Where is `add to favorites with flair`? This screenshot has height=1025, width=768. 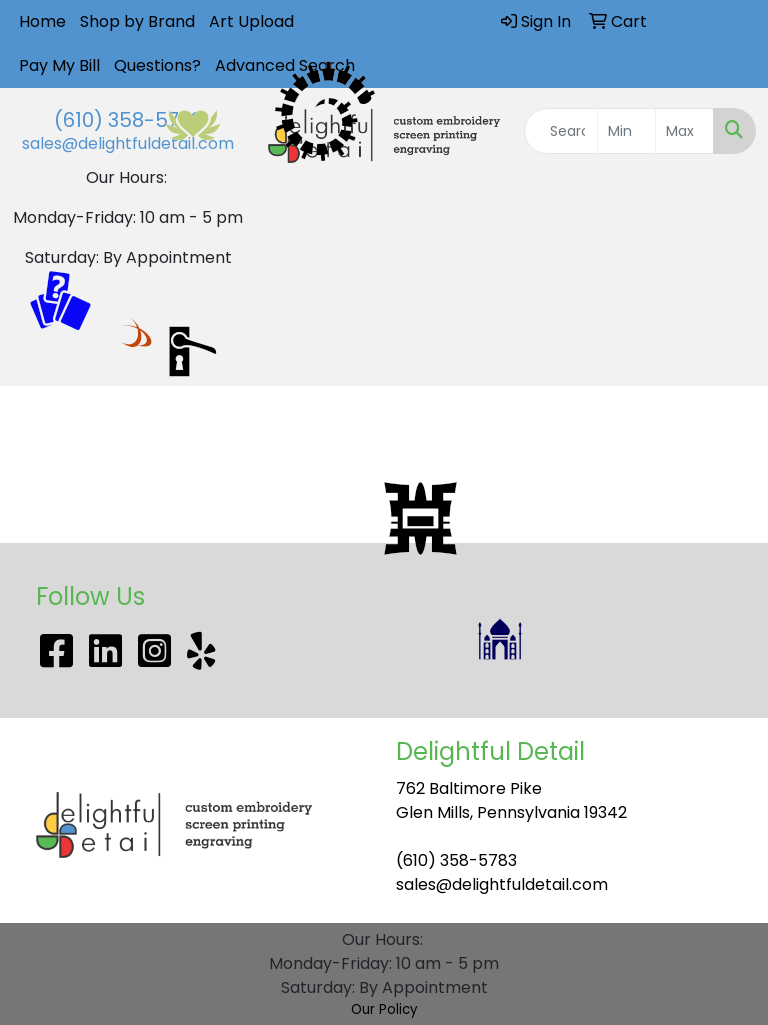 add to favorites with flair is located at coordinates (193, 126).